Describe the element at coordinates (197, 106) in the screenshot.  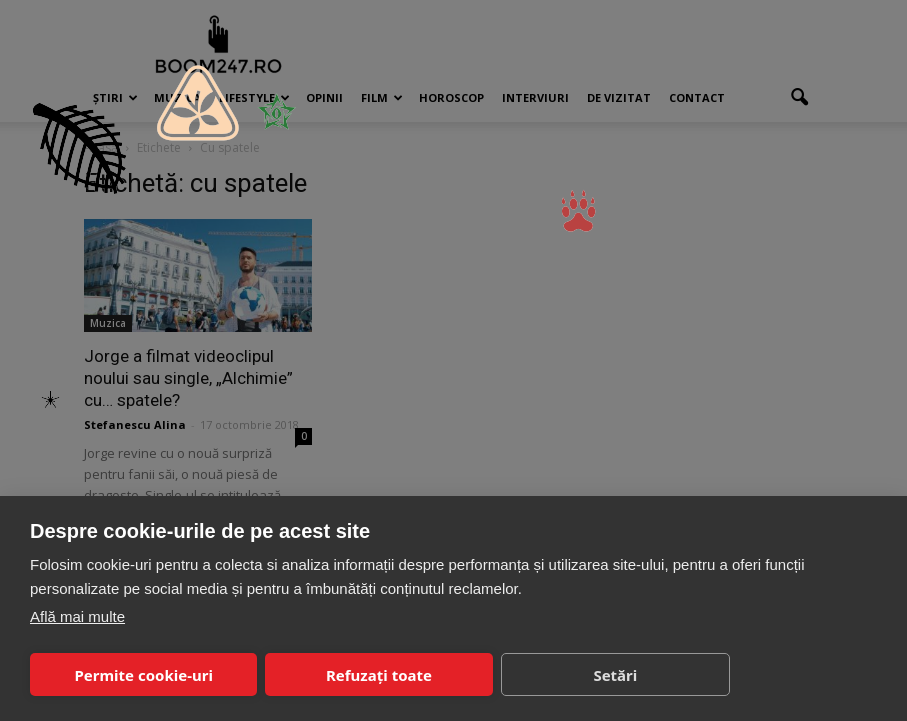
I see `warning about environmental or ecological impact` at that location.